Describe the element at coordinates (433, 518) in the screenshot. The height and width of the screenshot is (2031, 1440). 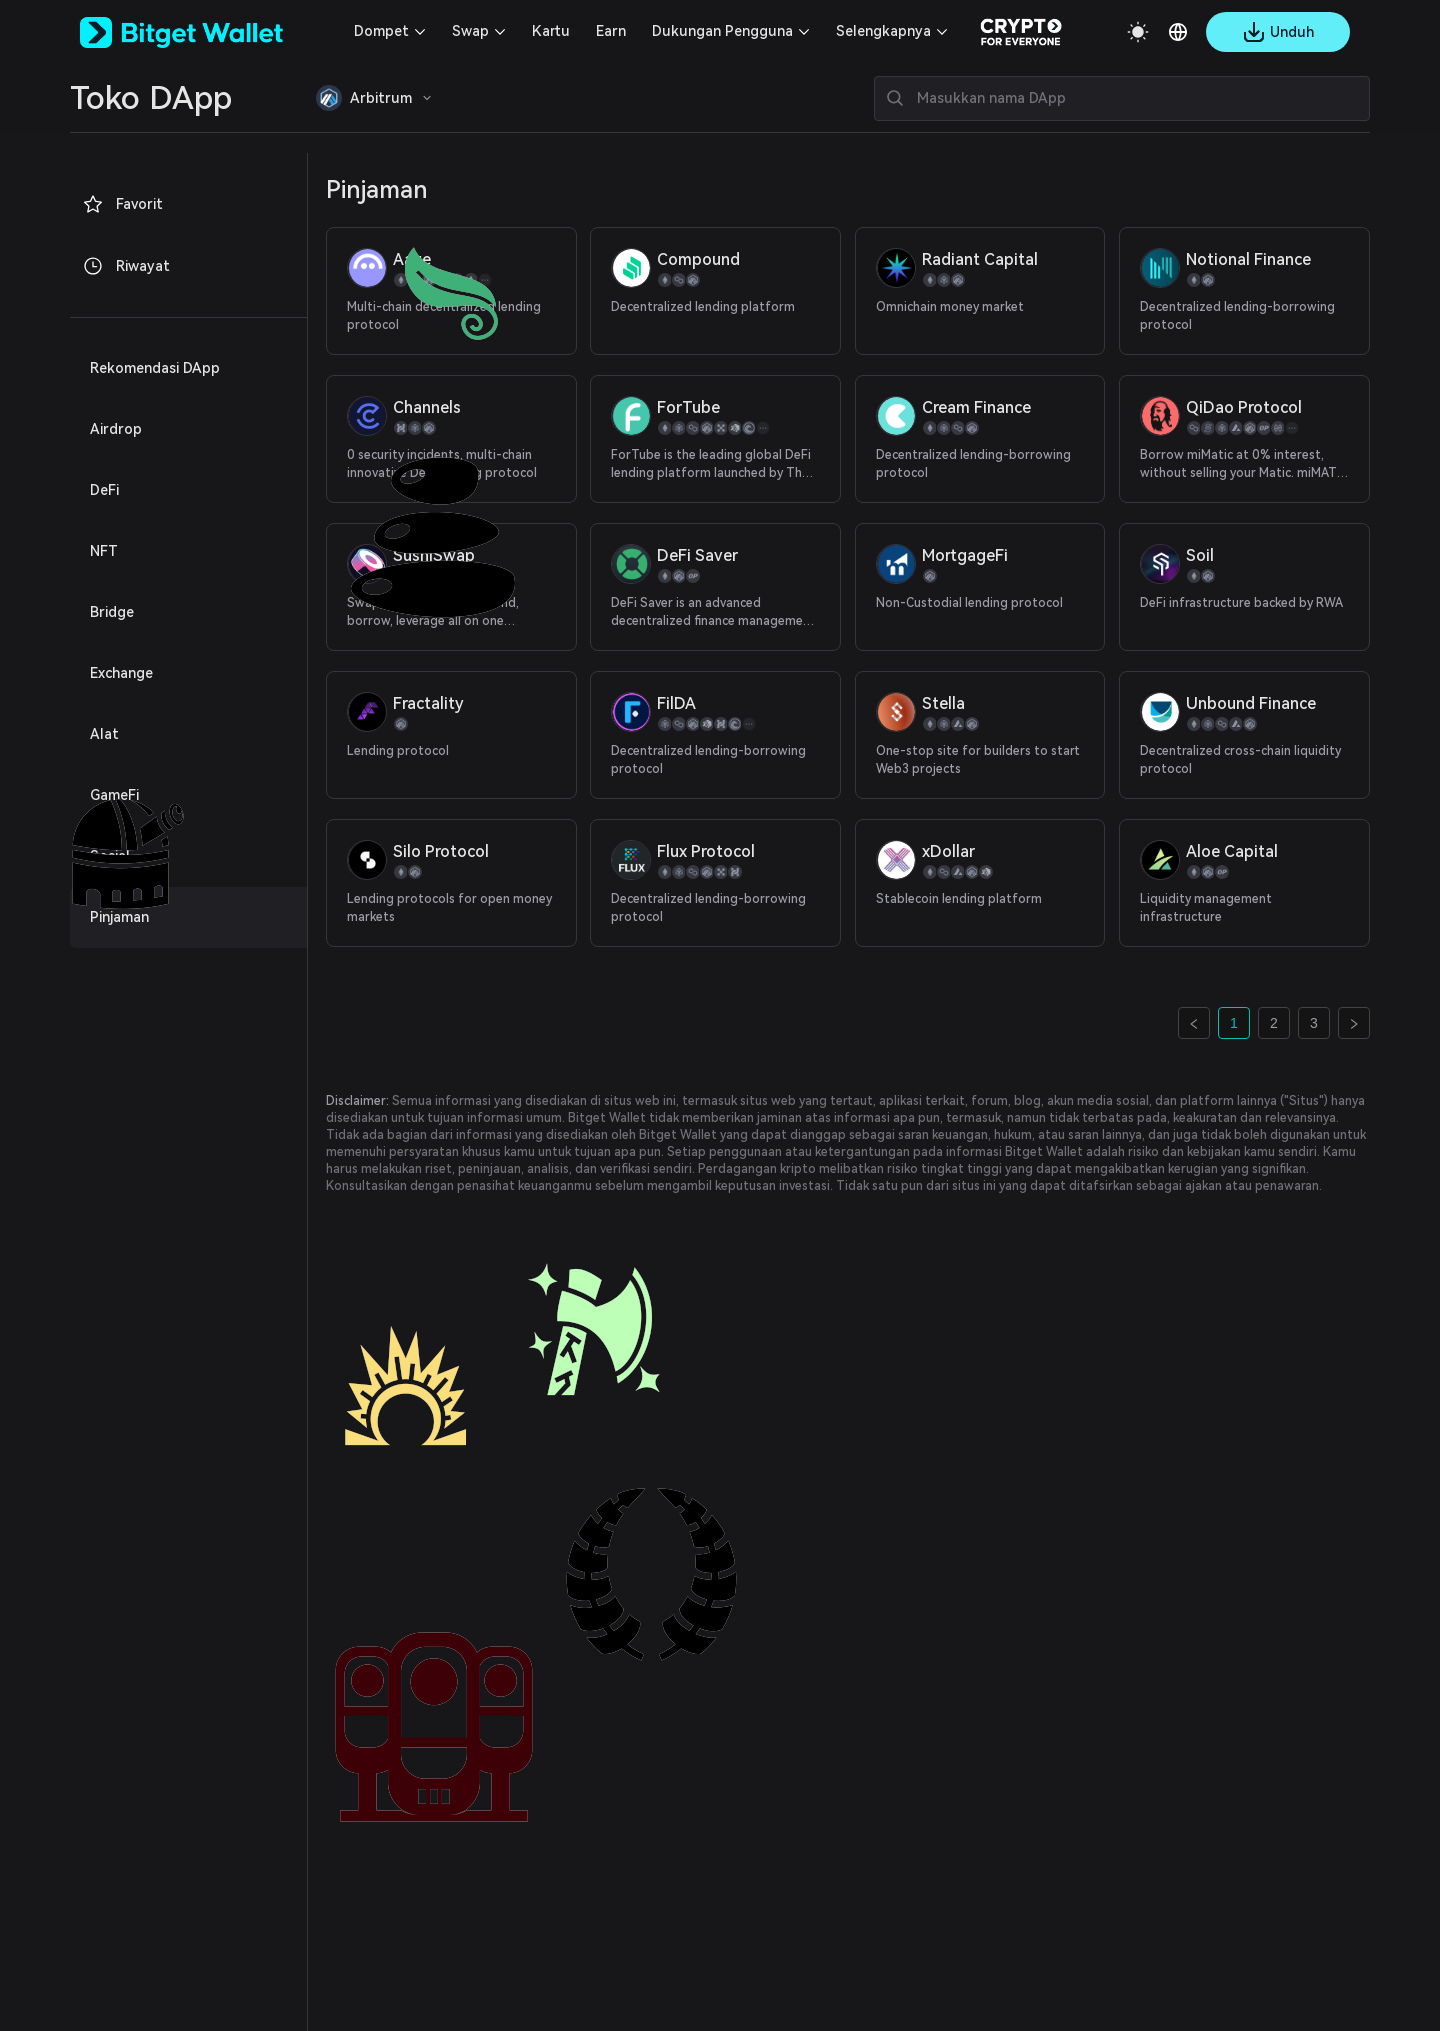
I see `access meditation or mindfulness features` at that location.